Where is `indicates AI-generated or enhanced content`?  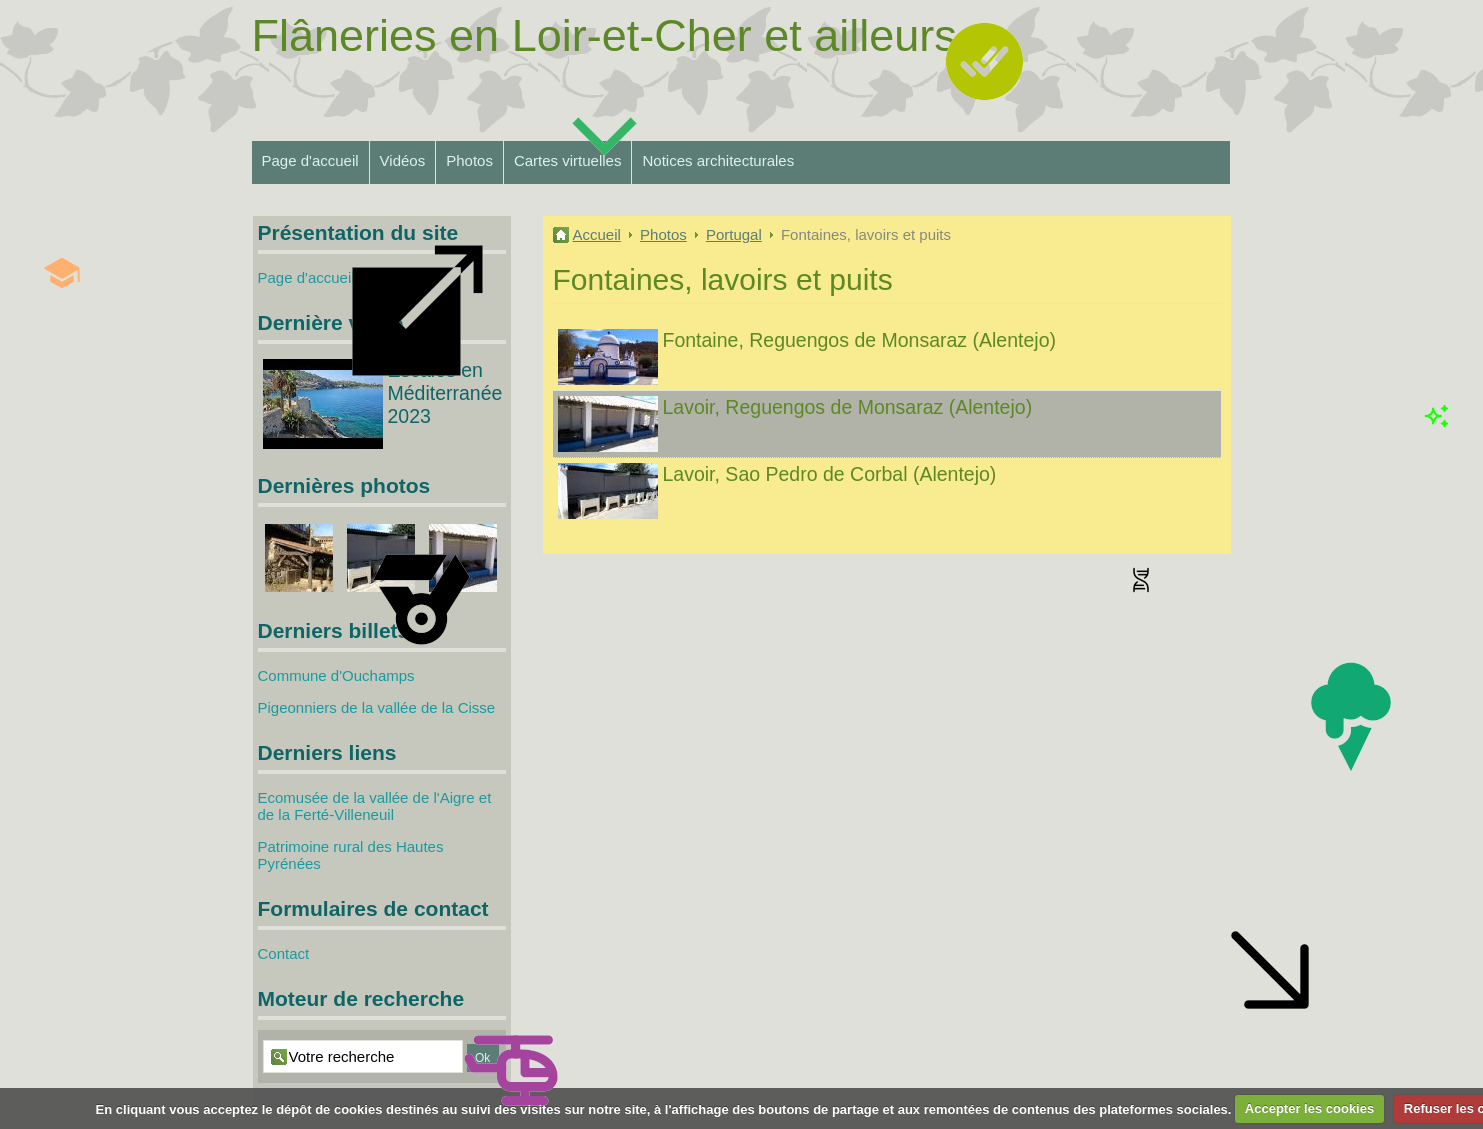 indicates AI-generated or enhanced content is located at coordinates (1437, 416).